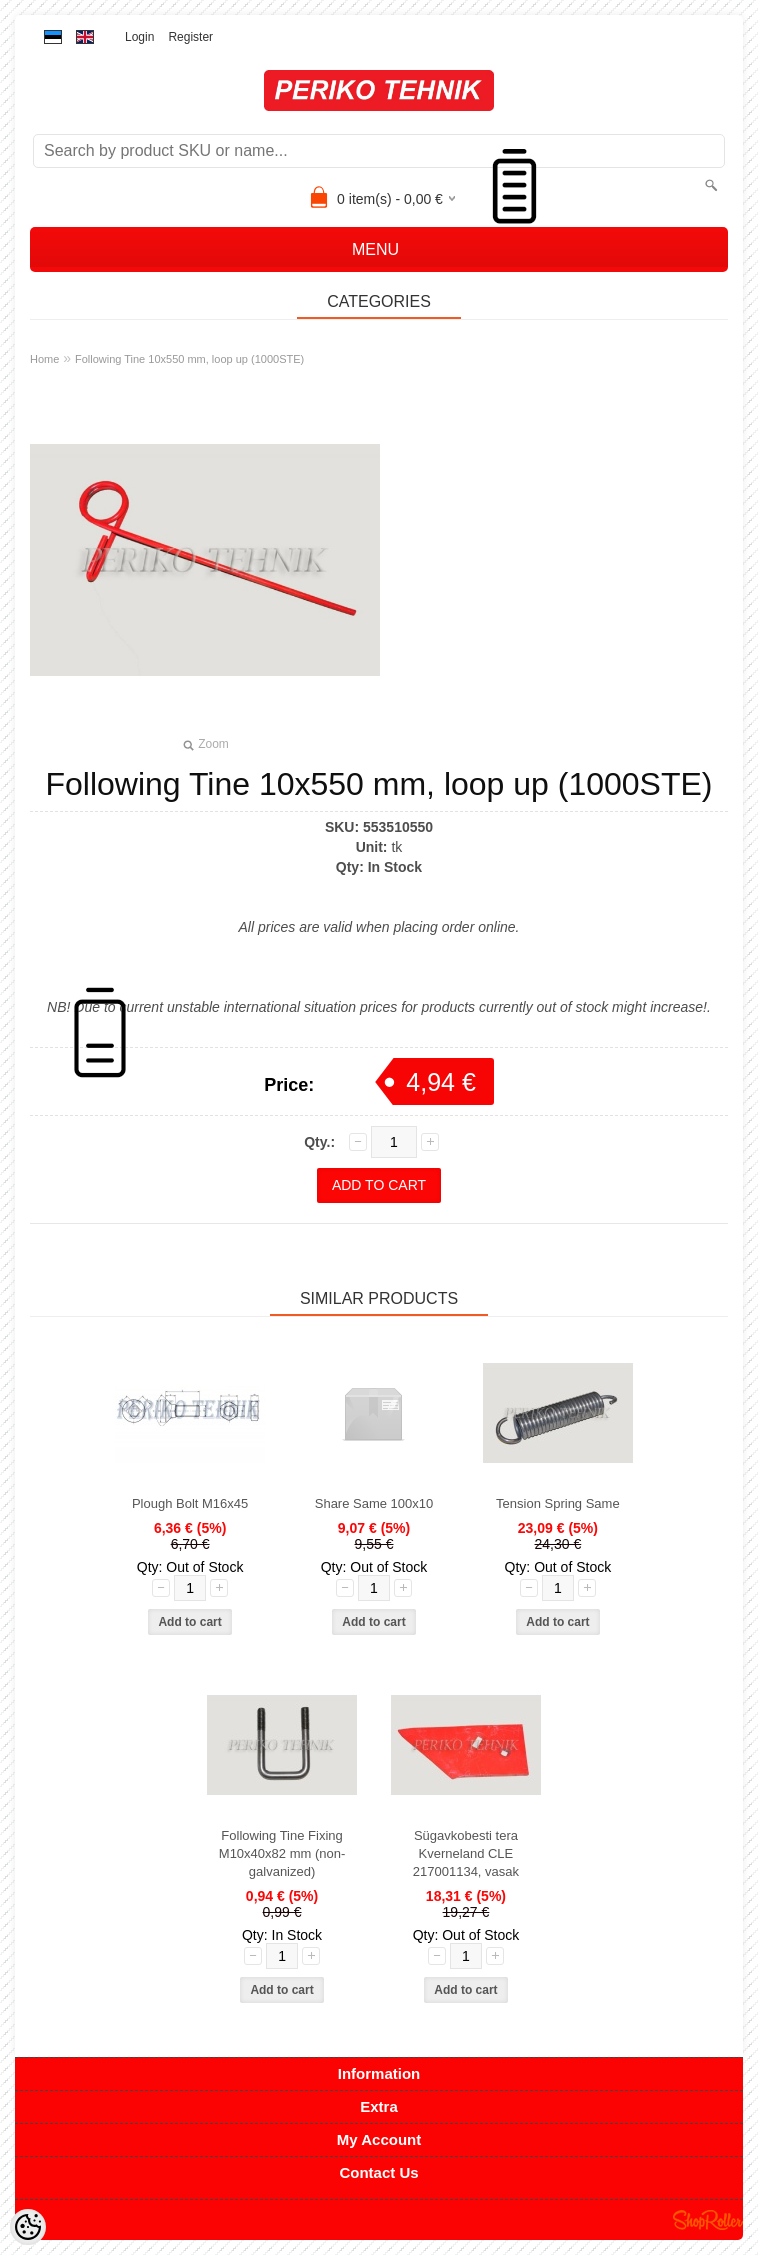 The width and height of the screenshot is (758, 2255). I want to click on indicates medium battery level, so click(100, 1034).